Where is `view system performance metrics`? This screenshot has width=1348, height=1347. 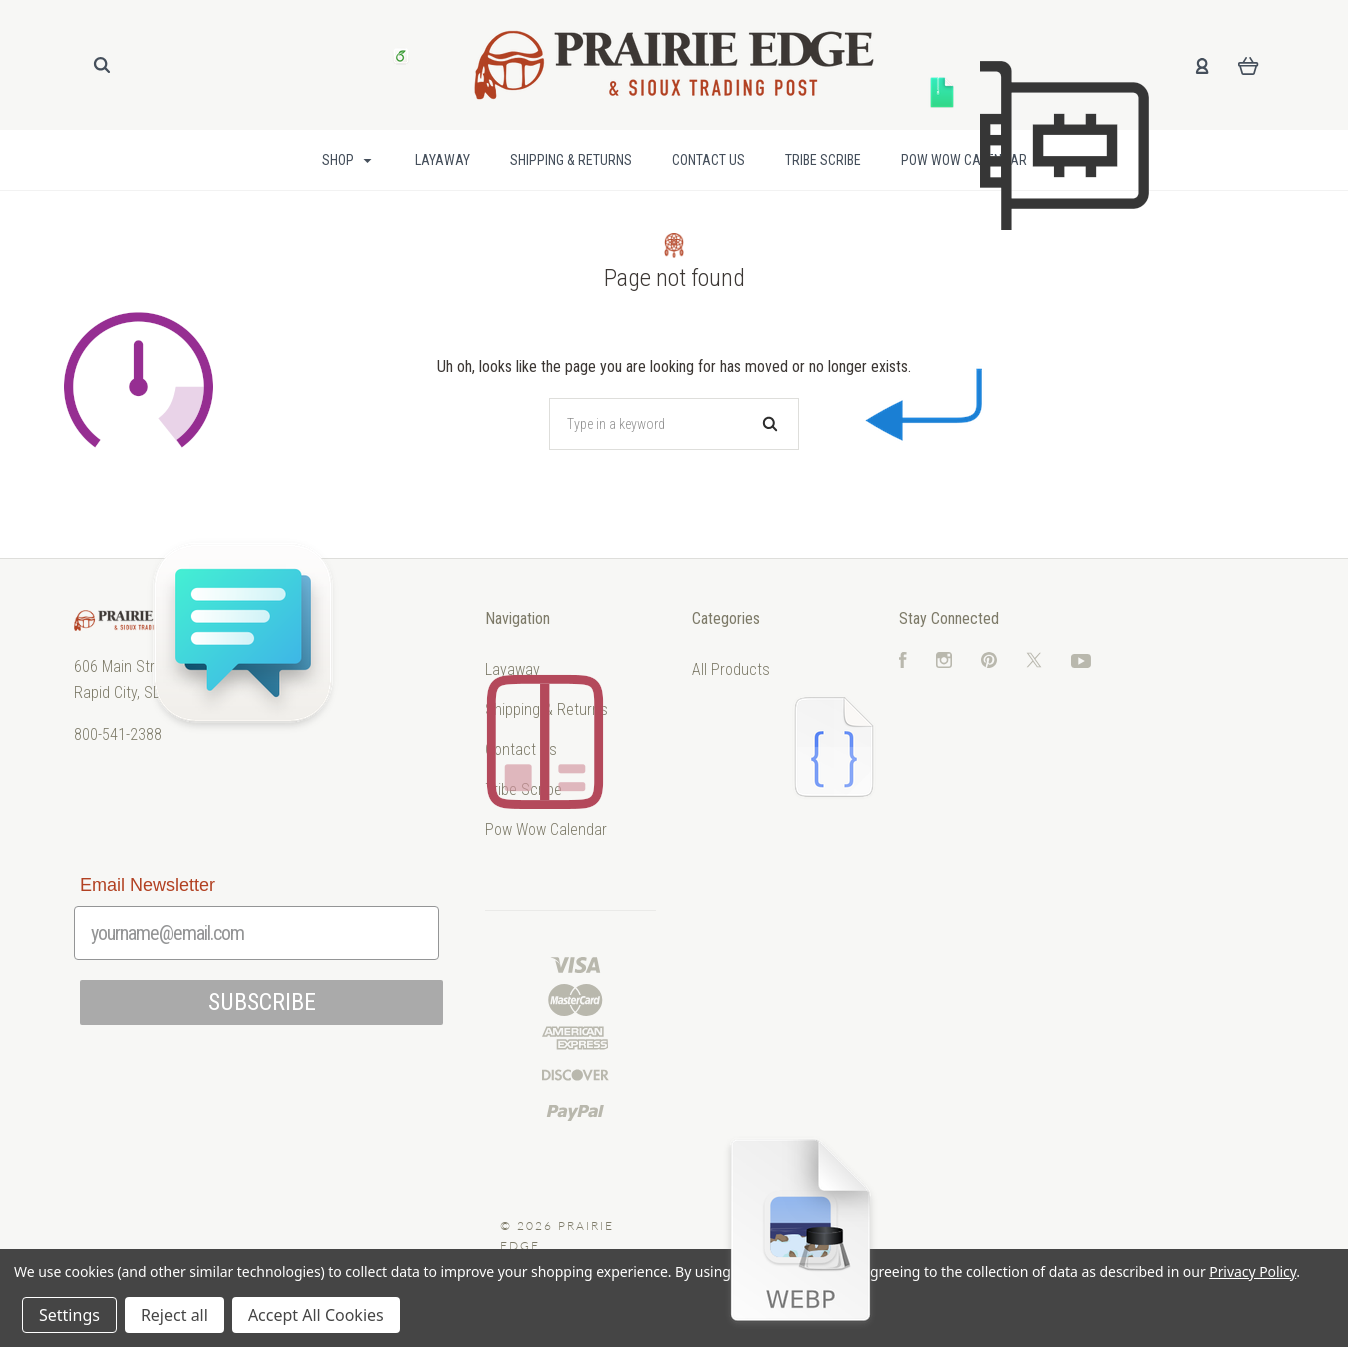 view system performance metrics is located at coordinates (138, 377).